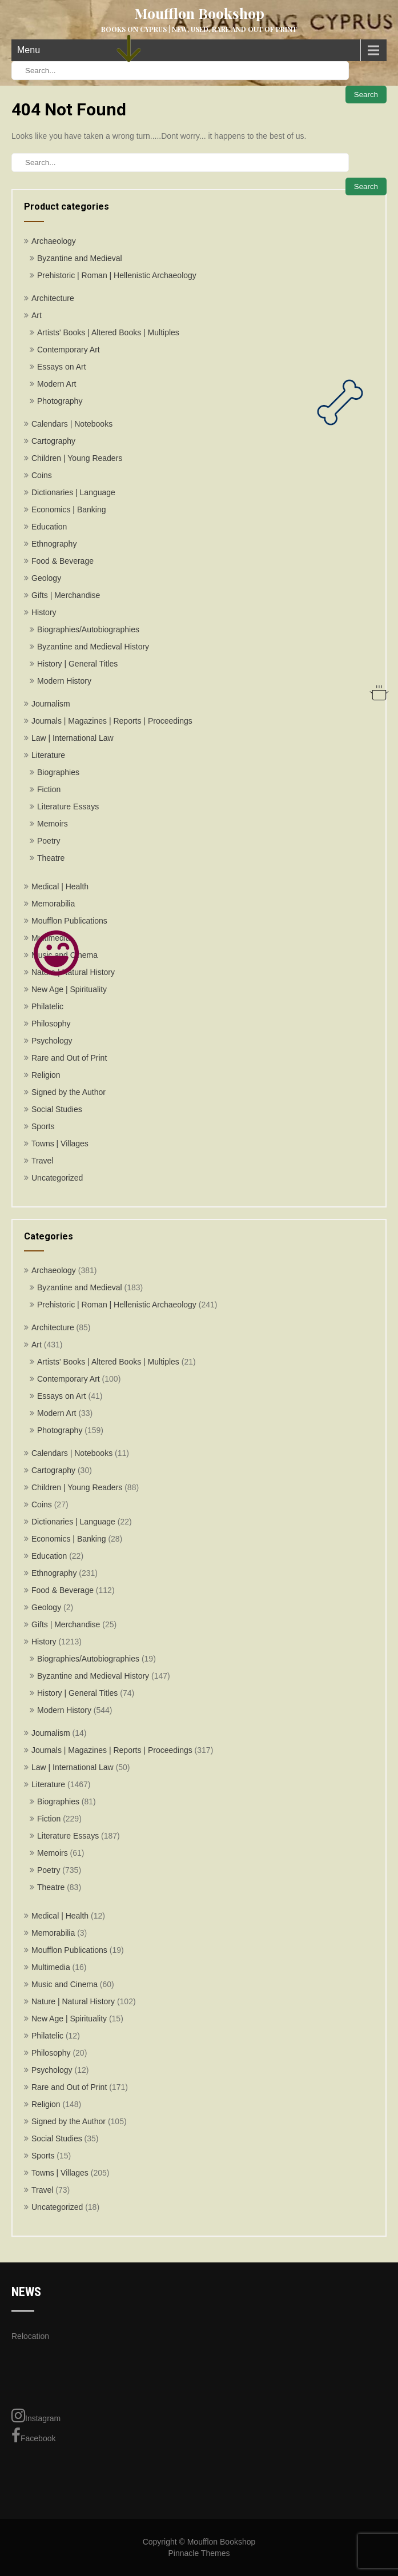 This screenshot has height=2576, width=398. What do you see at coordinates (128, 48) in the screenshot?
I see `download a file or content` at bounding box center [128, 48].